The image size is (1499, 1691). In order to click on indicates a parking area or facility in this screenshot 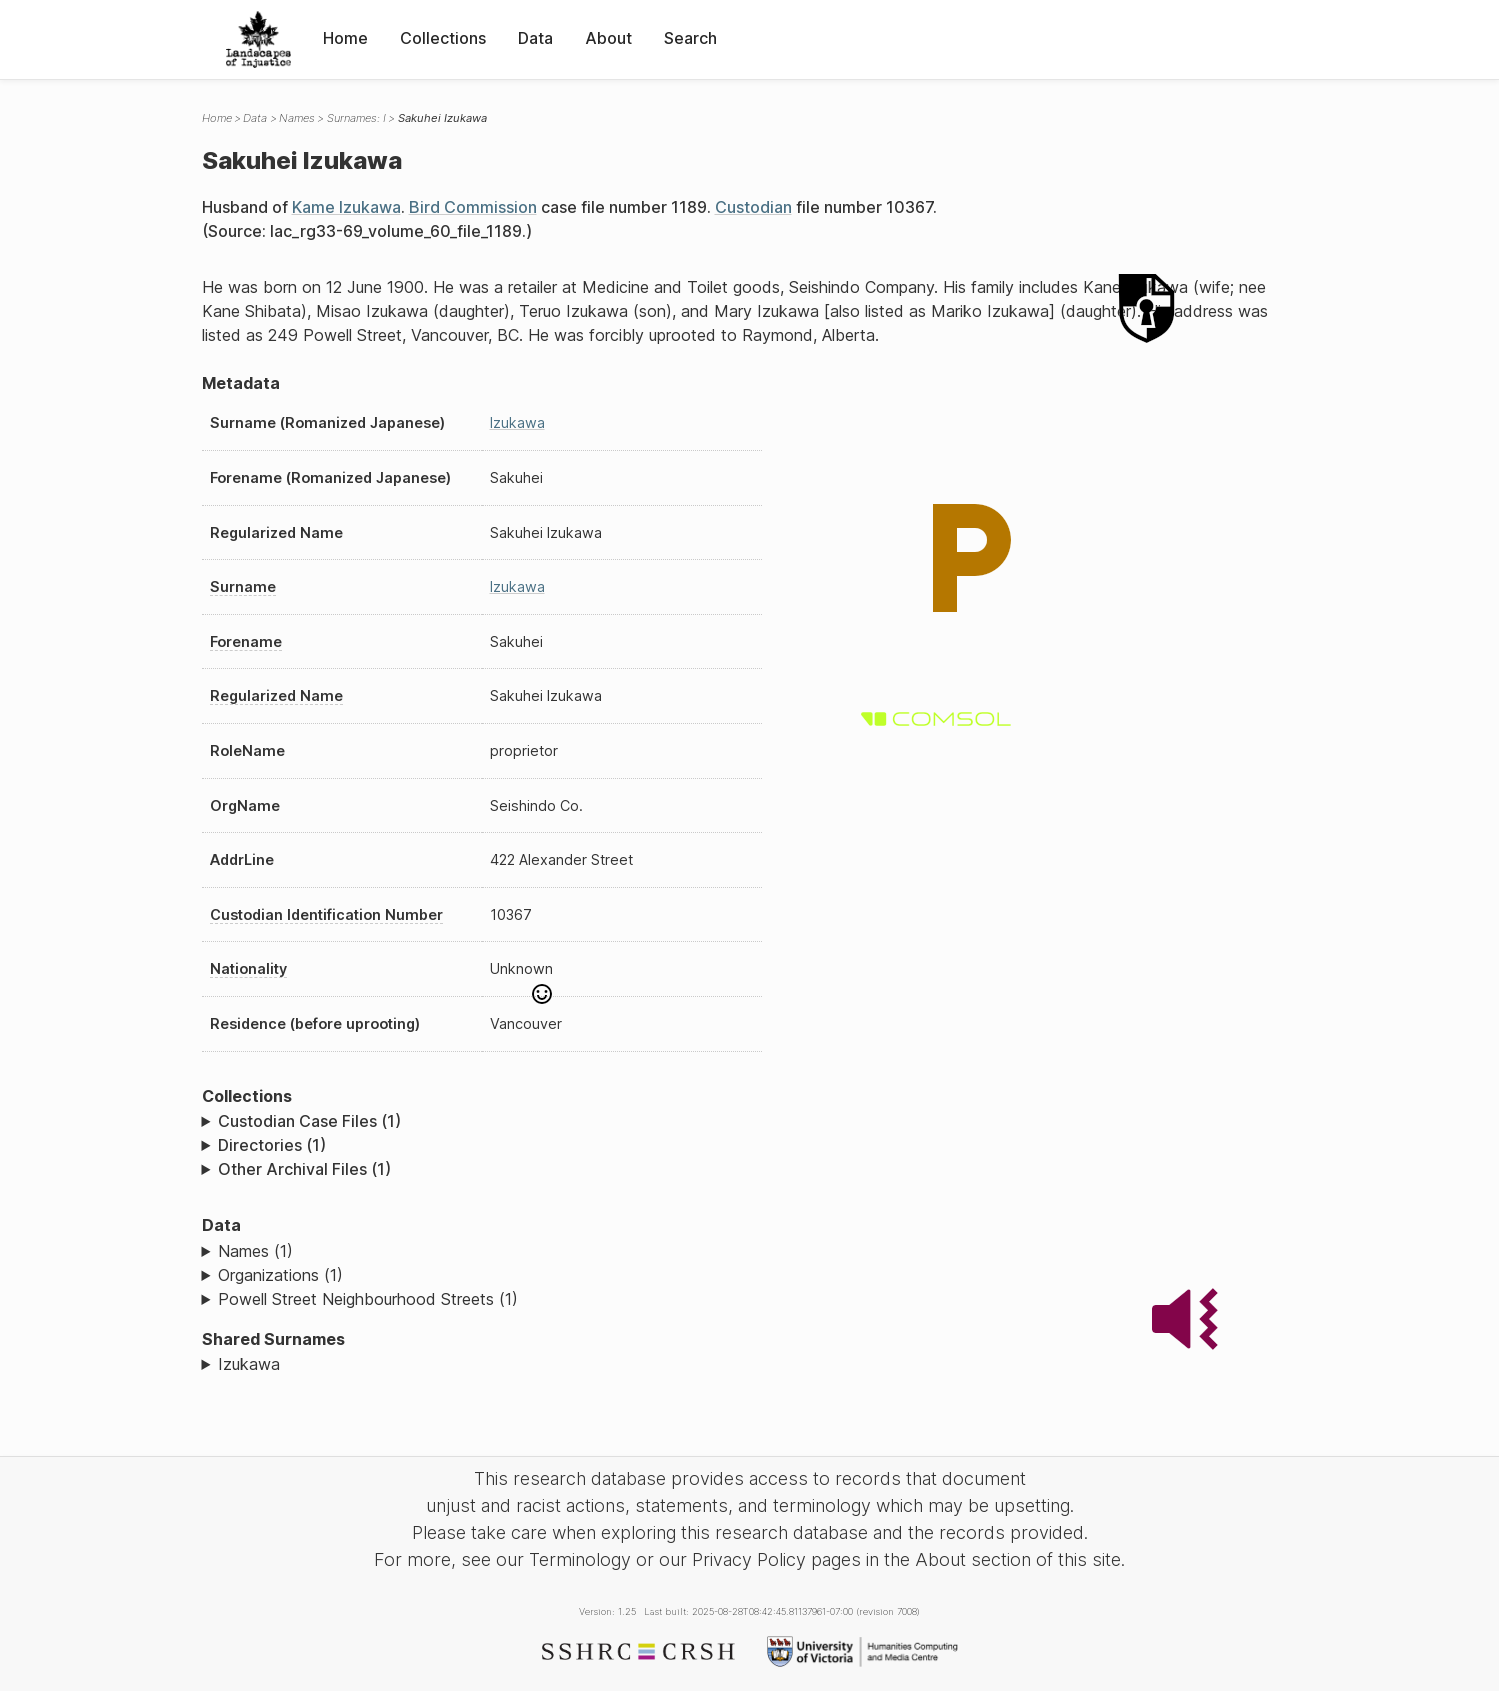, I will do `click(969, 558)`.